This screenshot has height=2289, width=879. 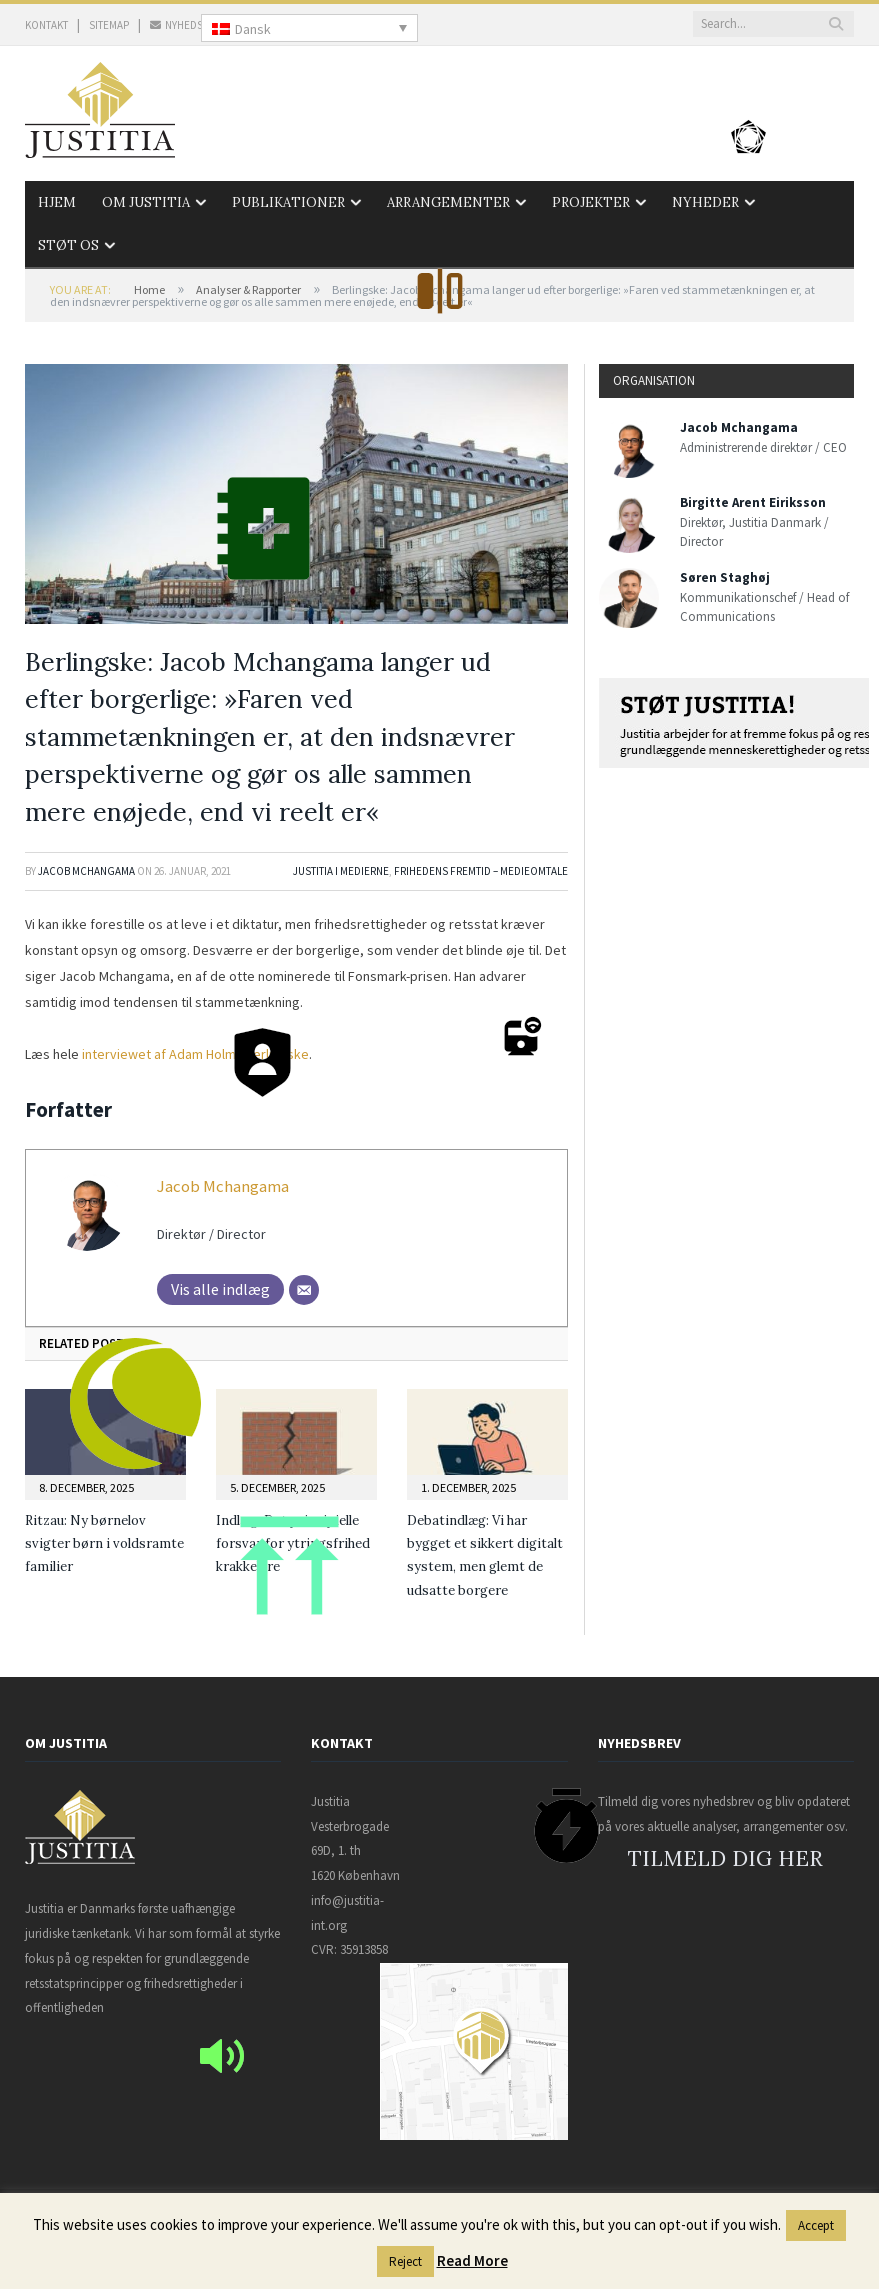 I want to click on access user privacy or security settings, so click(x=262, y=1062).